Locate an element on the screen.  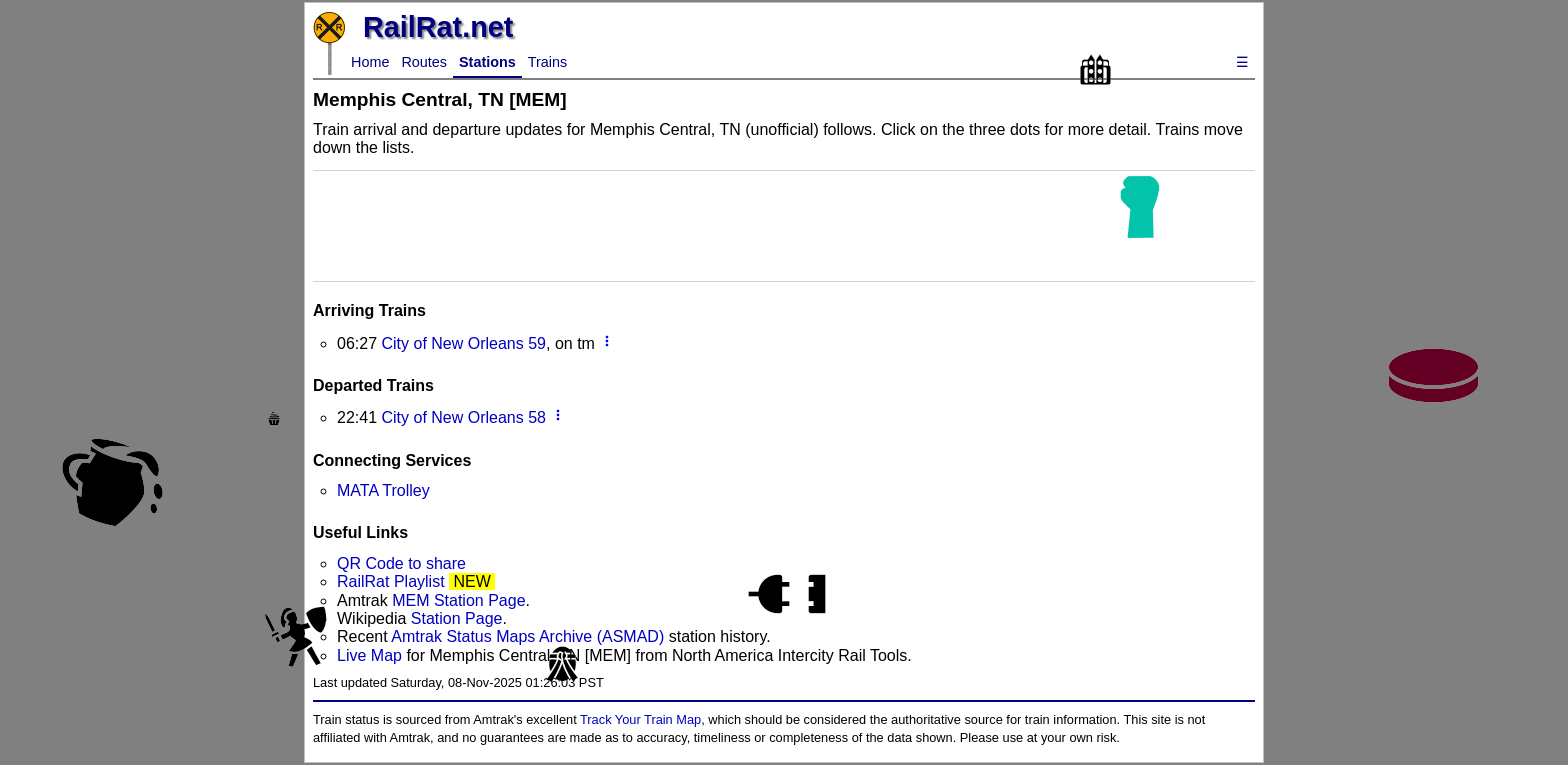
indicates watering or irrigation action is located at coordinates (112, 482).